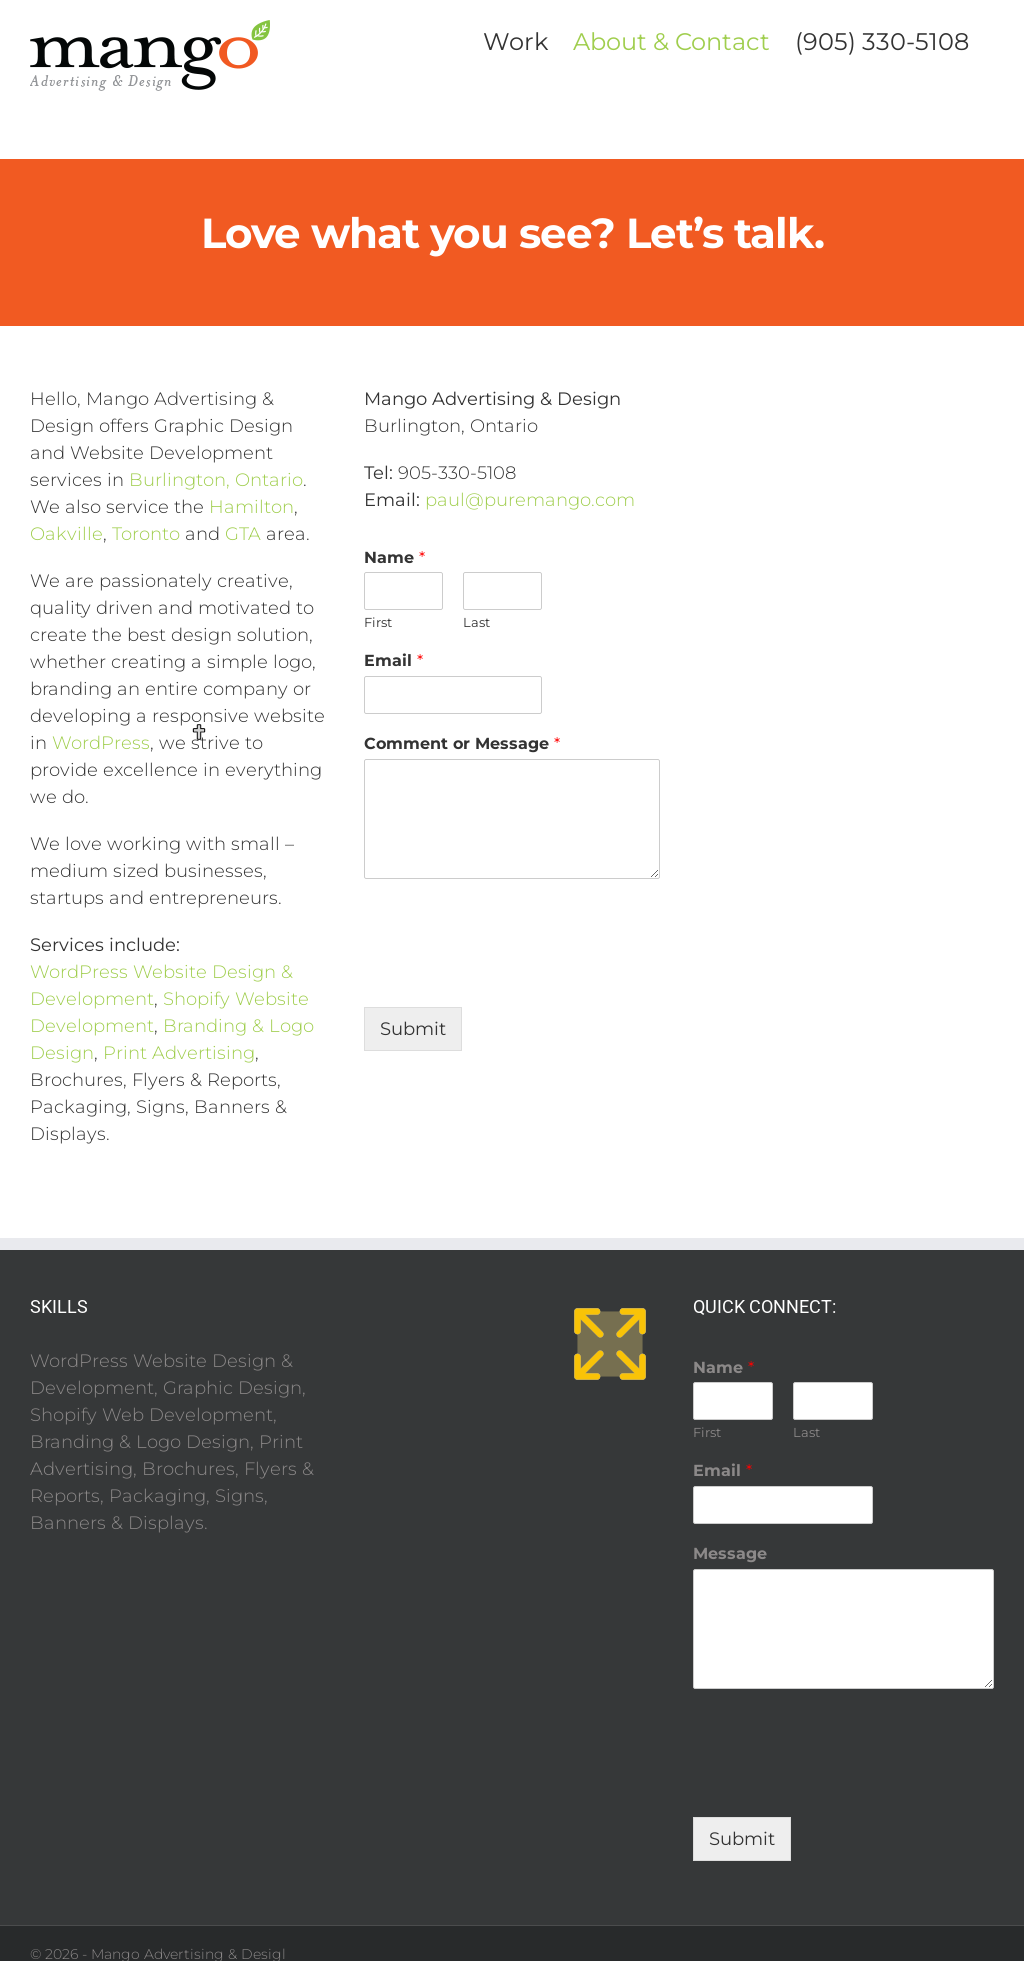 The width and height of the screenshot is (1024, 1961). Describe the element at coordinates (199, 732) in the screenshot. I see `indicates a religious or faith-based feature` at that location.